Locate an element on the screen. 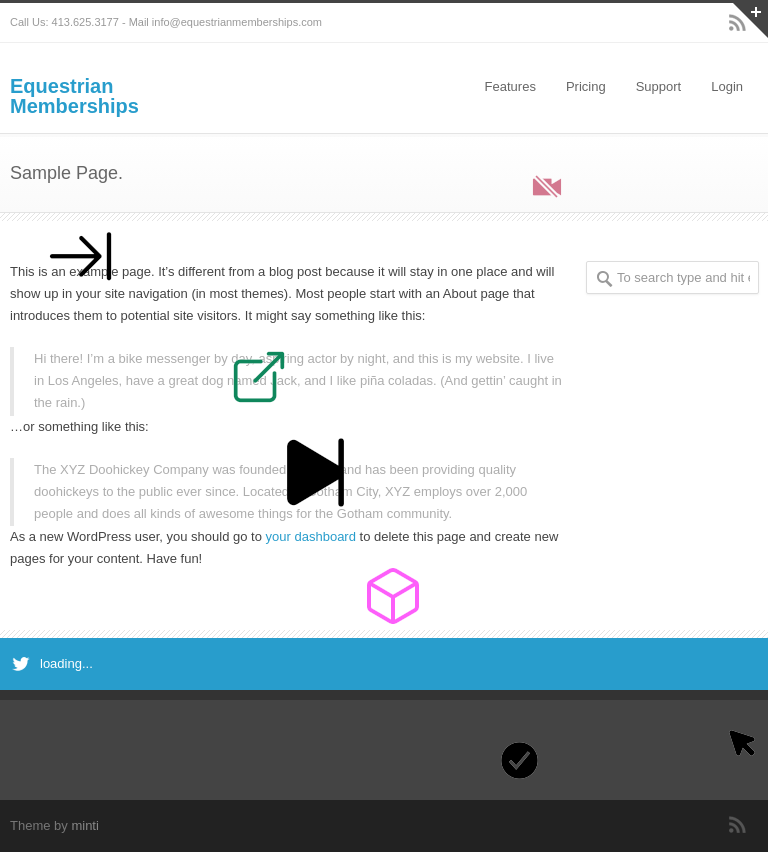 This screenshot has width=768, height=852. turn off camera or disable video is located at coordinates (547, 187).